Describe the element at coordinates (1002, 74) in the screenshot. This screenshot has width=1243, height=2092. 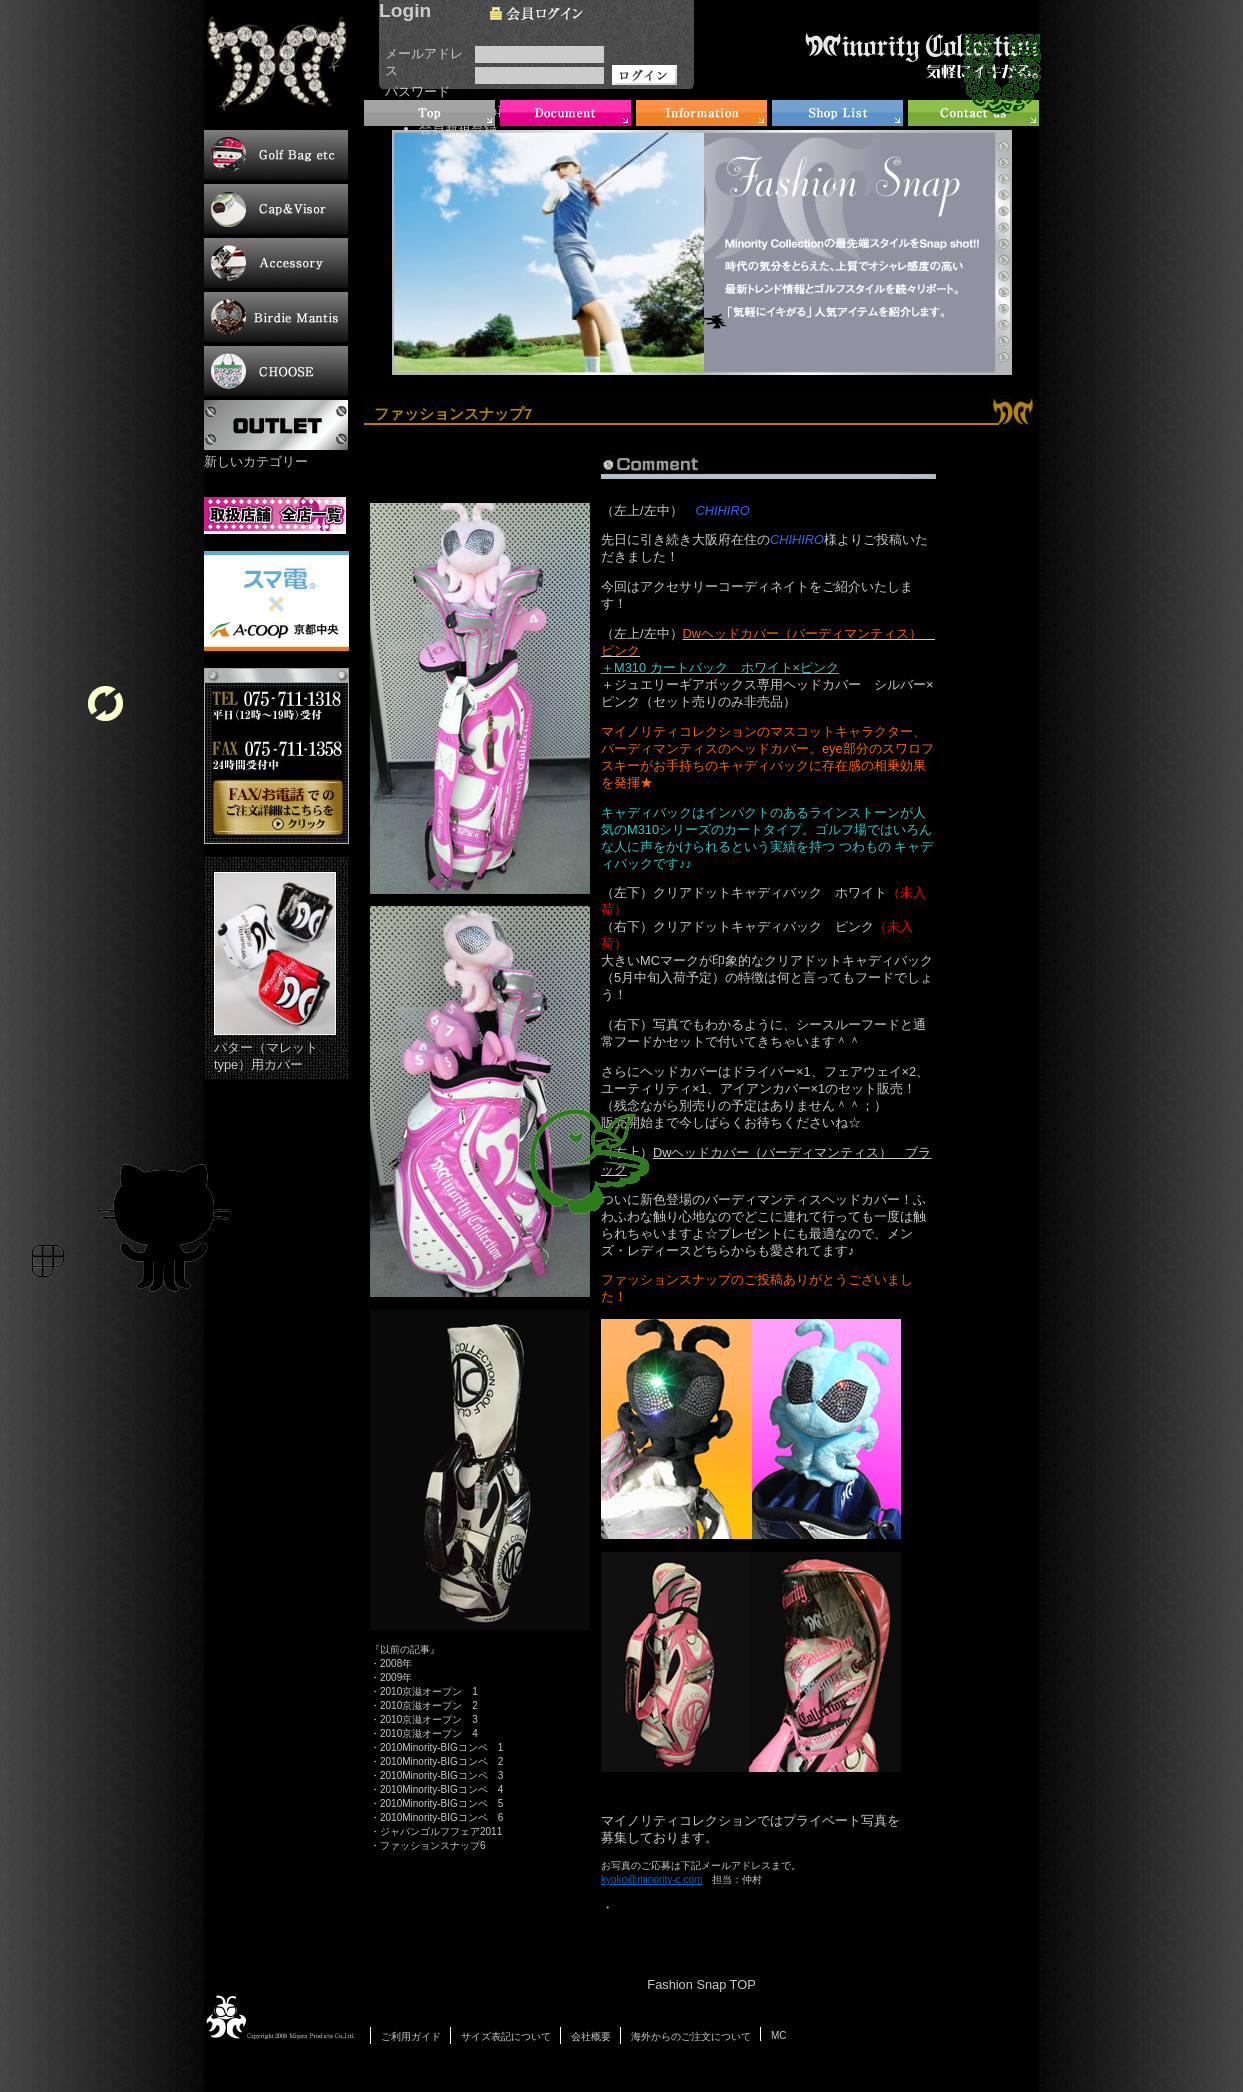
I see `unilever brand logo` at that location.